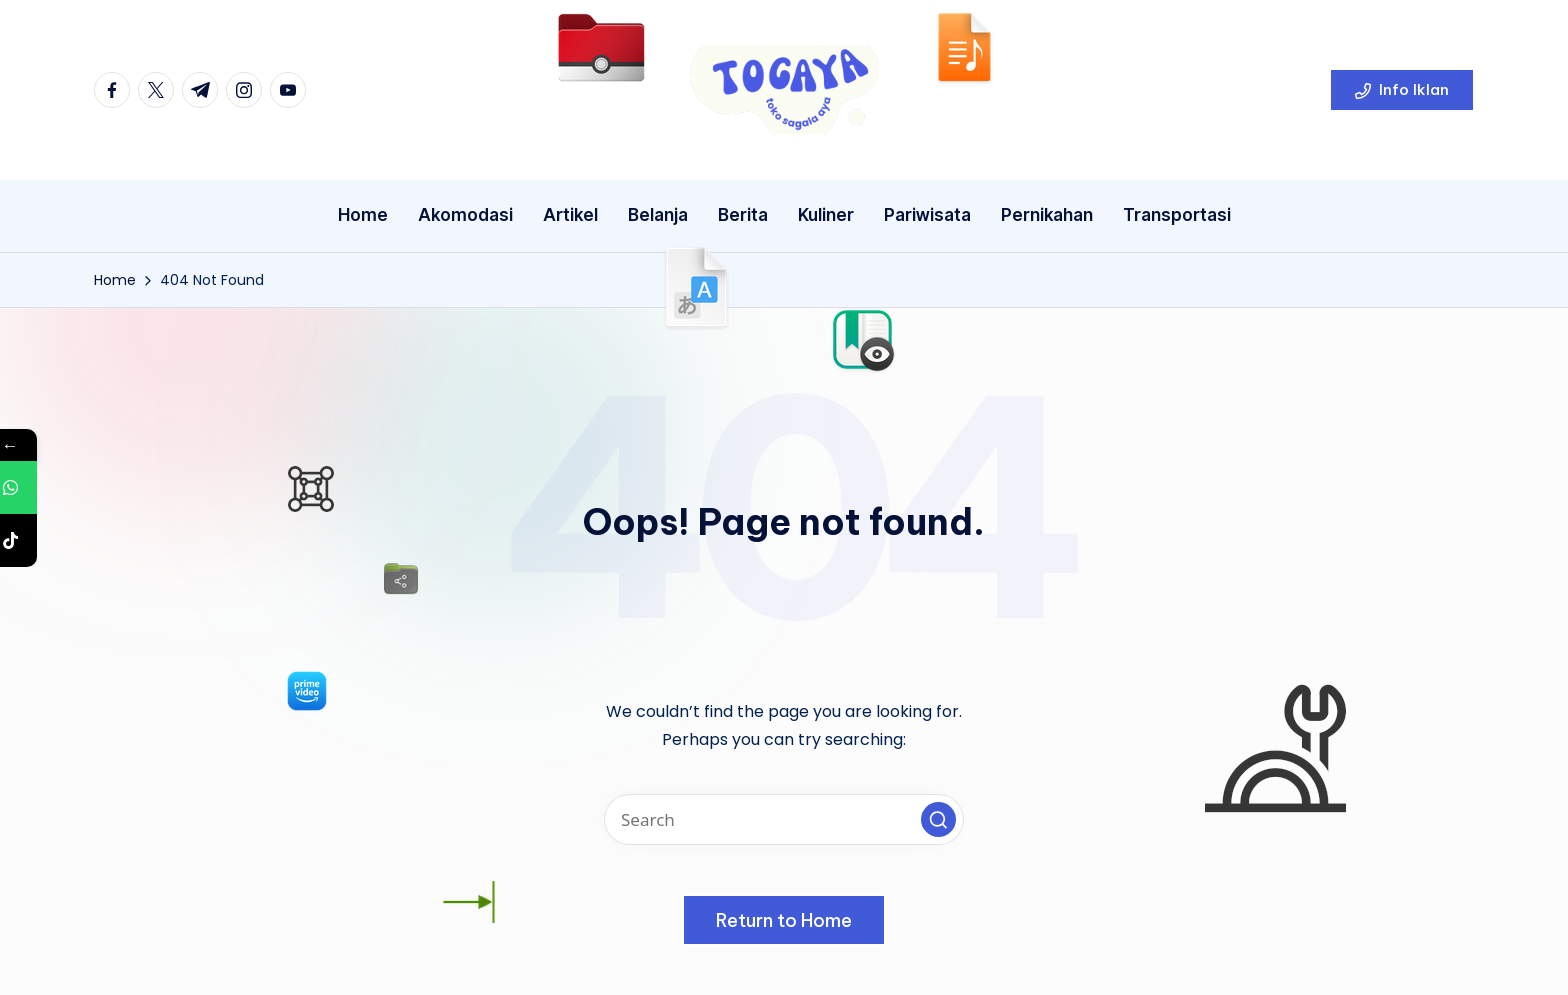 This screenshot has height=995, width=1568. I want to click on open Amazon Prime Video app, so click(307, 691).